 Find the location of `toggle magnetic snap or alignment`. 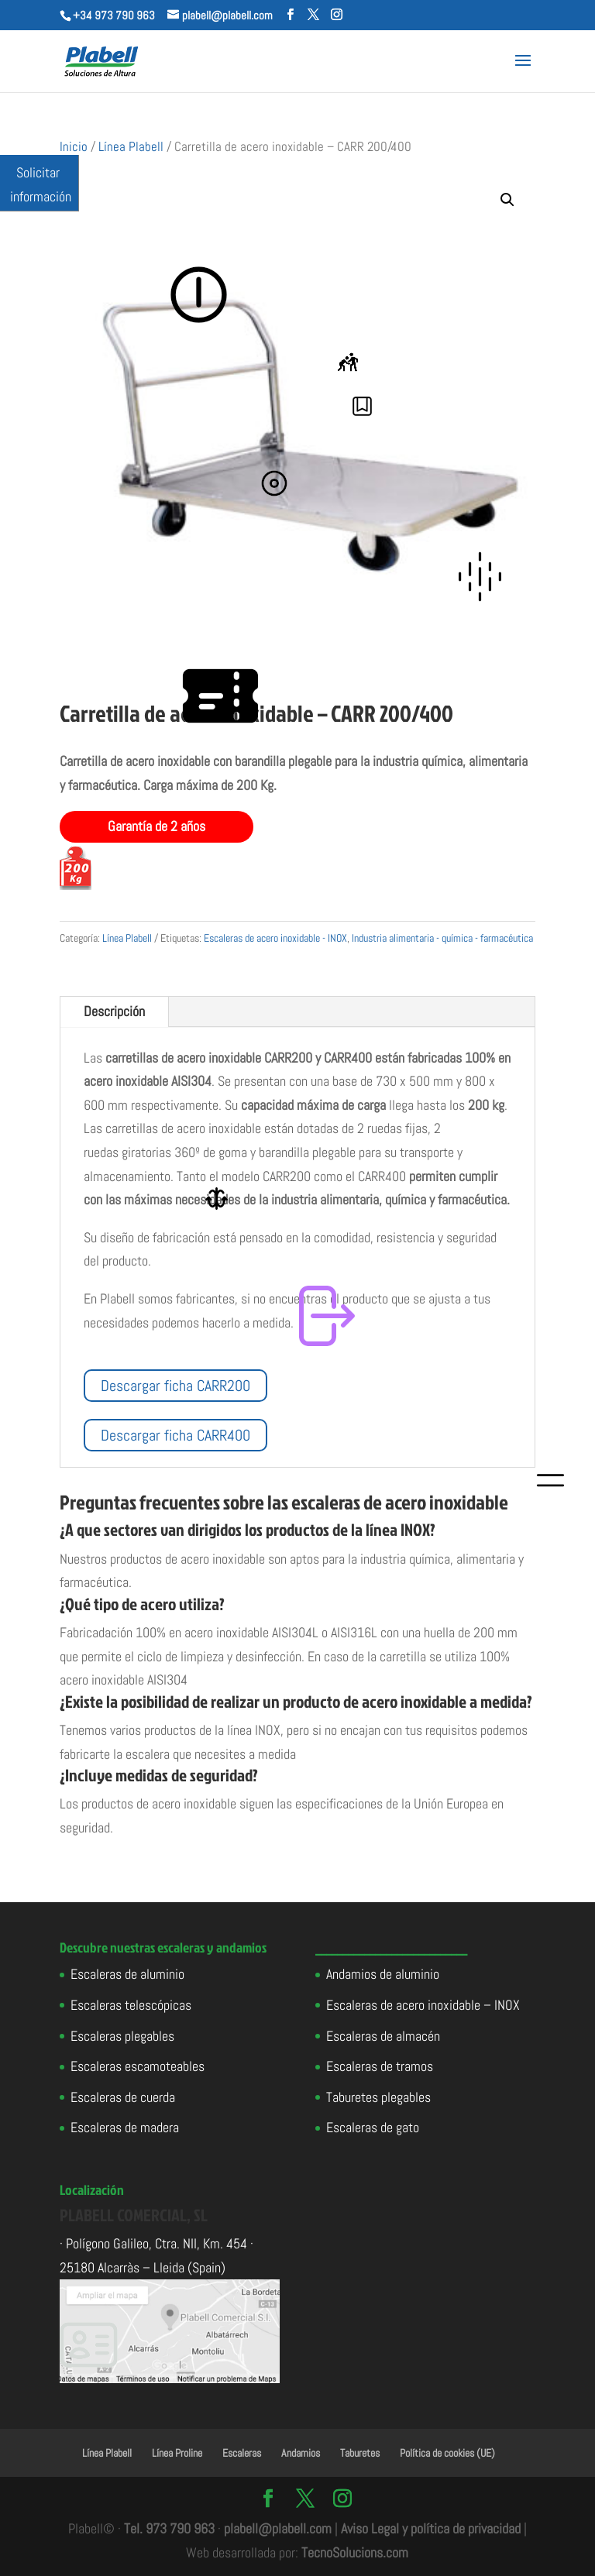

toggle magnetic snap or alignment is located at coordinates (216, 1198).